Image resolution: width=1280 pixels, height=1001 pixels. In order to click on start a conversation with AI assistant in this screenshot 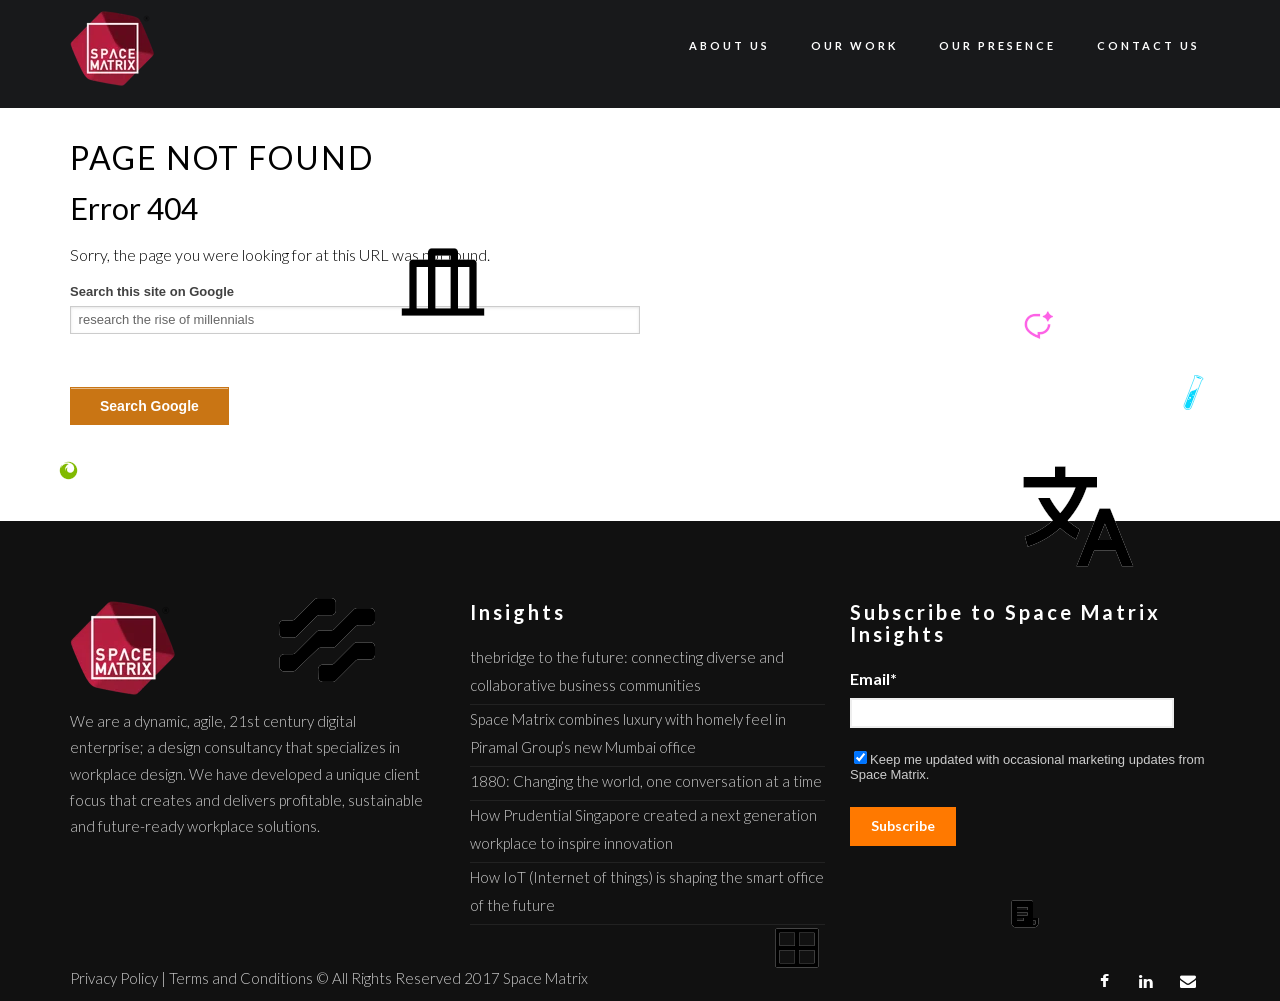, I will do `click(1037, 325)`.